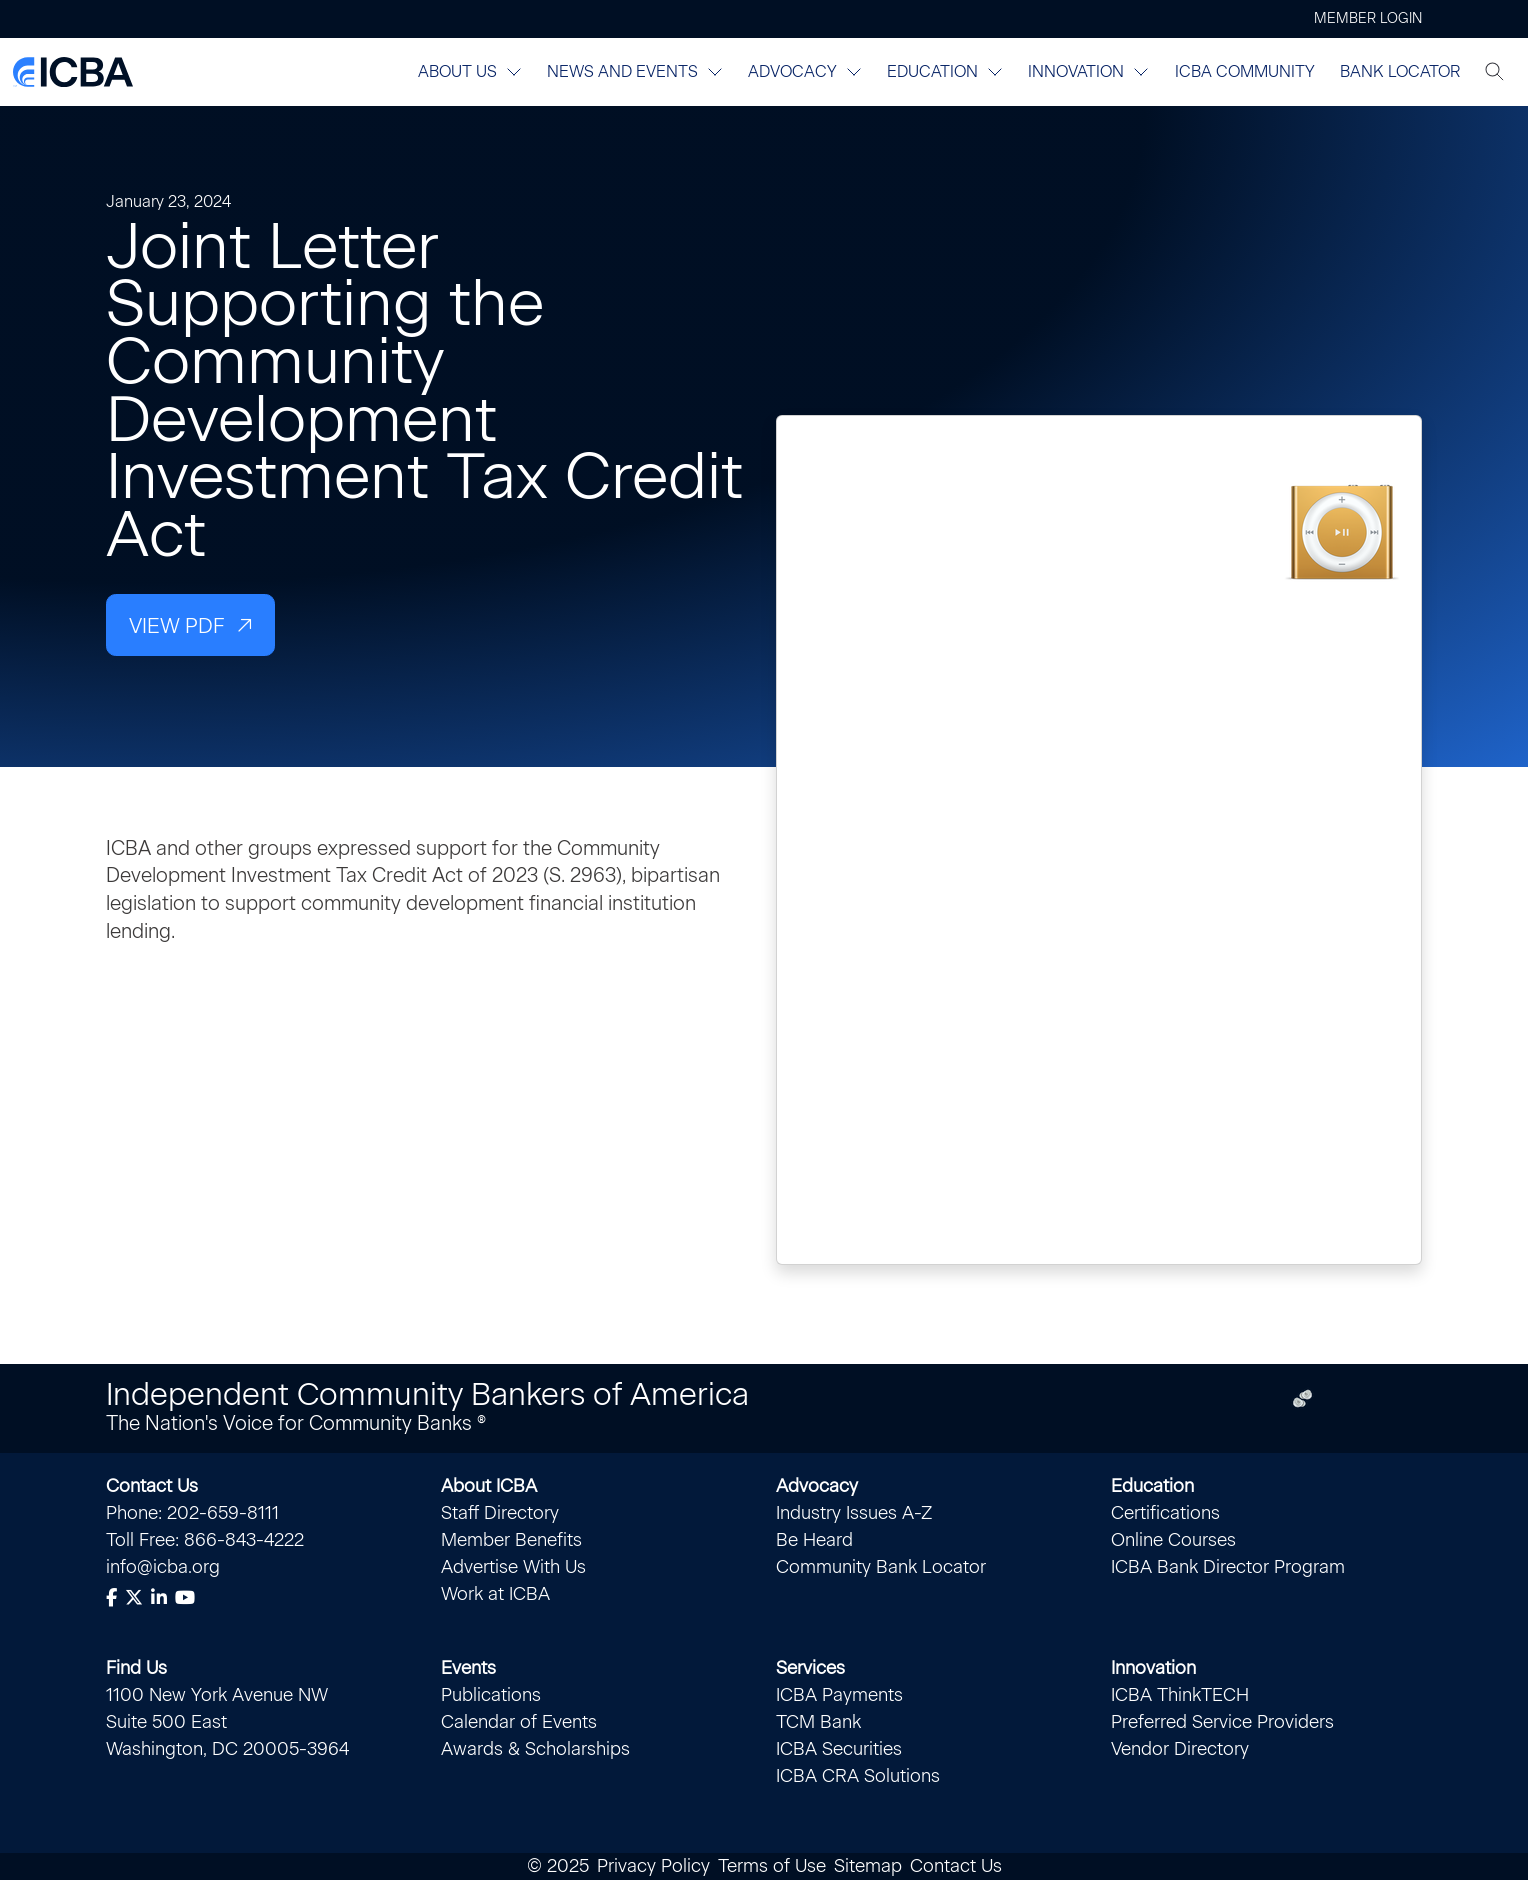 This screenshot has width=1528, height=1880. I want to click on iPod shuffle device in orange, so click(1342, 532).